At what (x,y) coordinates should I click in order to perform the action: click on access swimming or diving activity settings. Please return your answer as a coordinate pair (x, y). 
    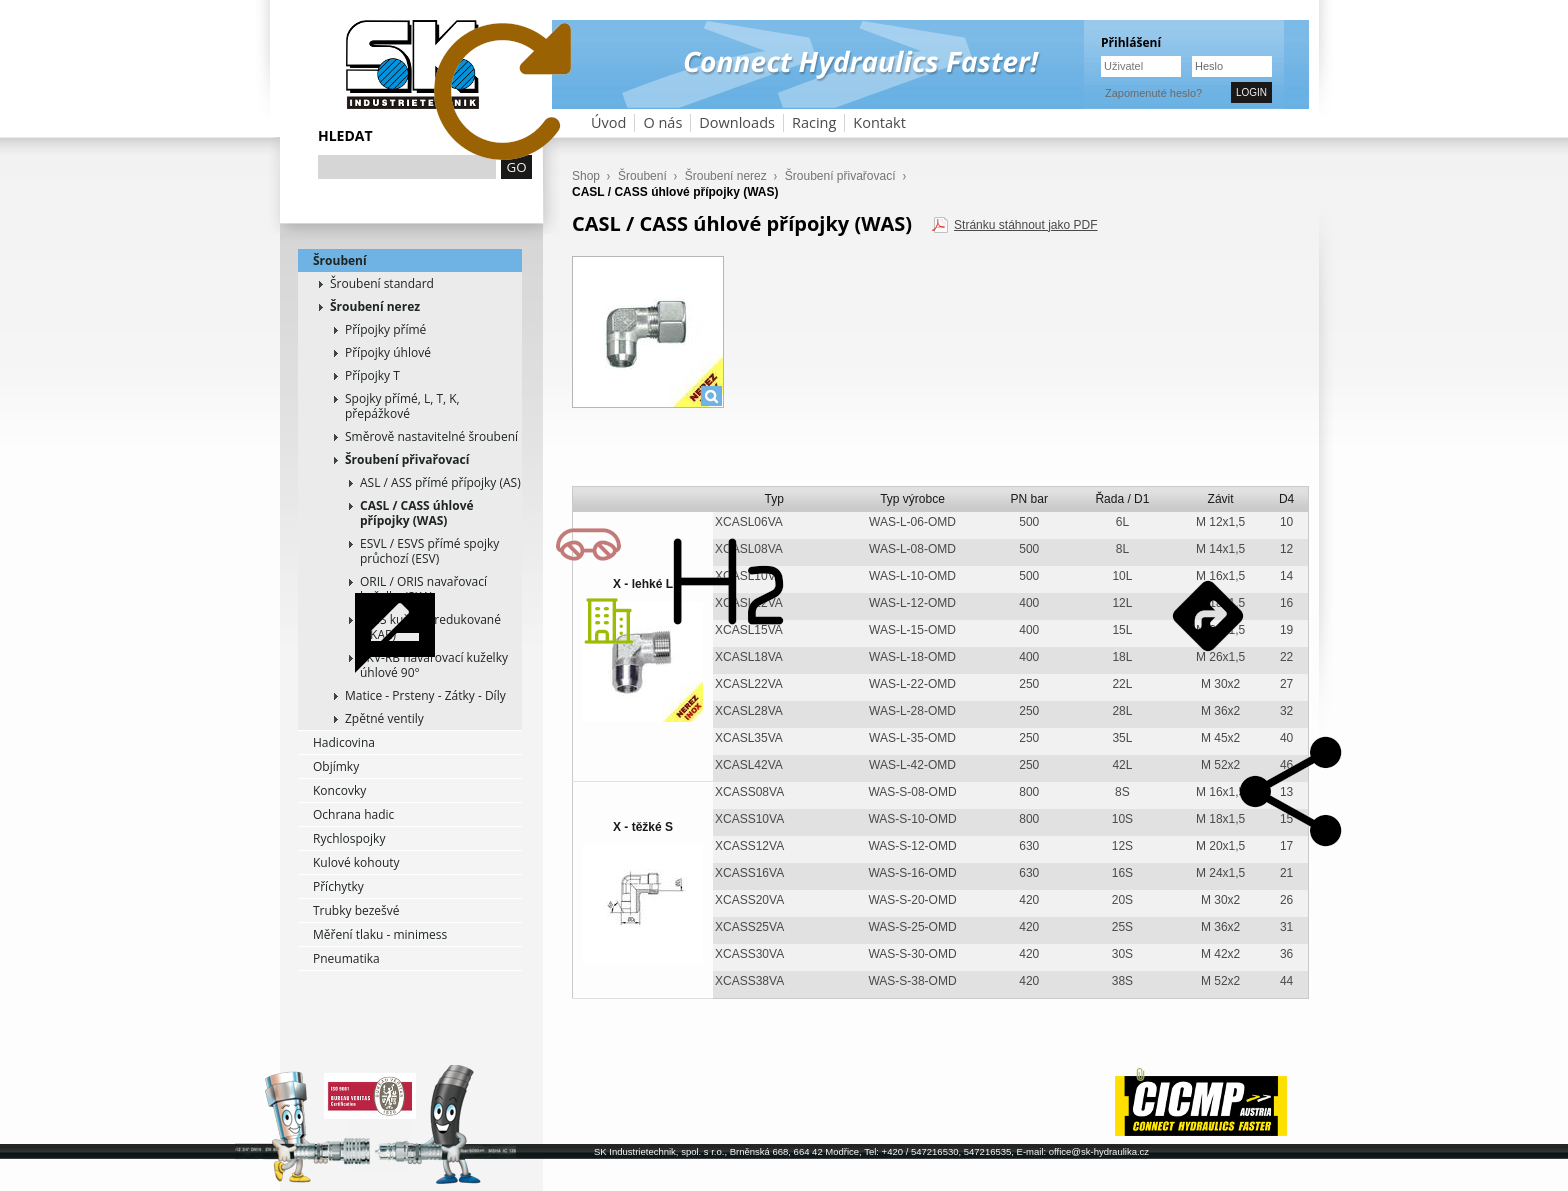
    Looking at the image, I should click on (588, 544).